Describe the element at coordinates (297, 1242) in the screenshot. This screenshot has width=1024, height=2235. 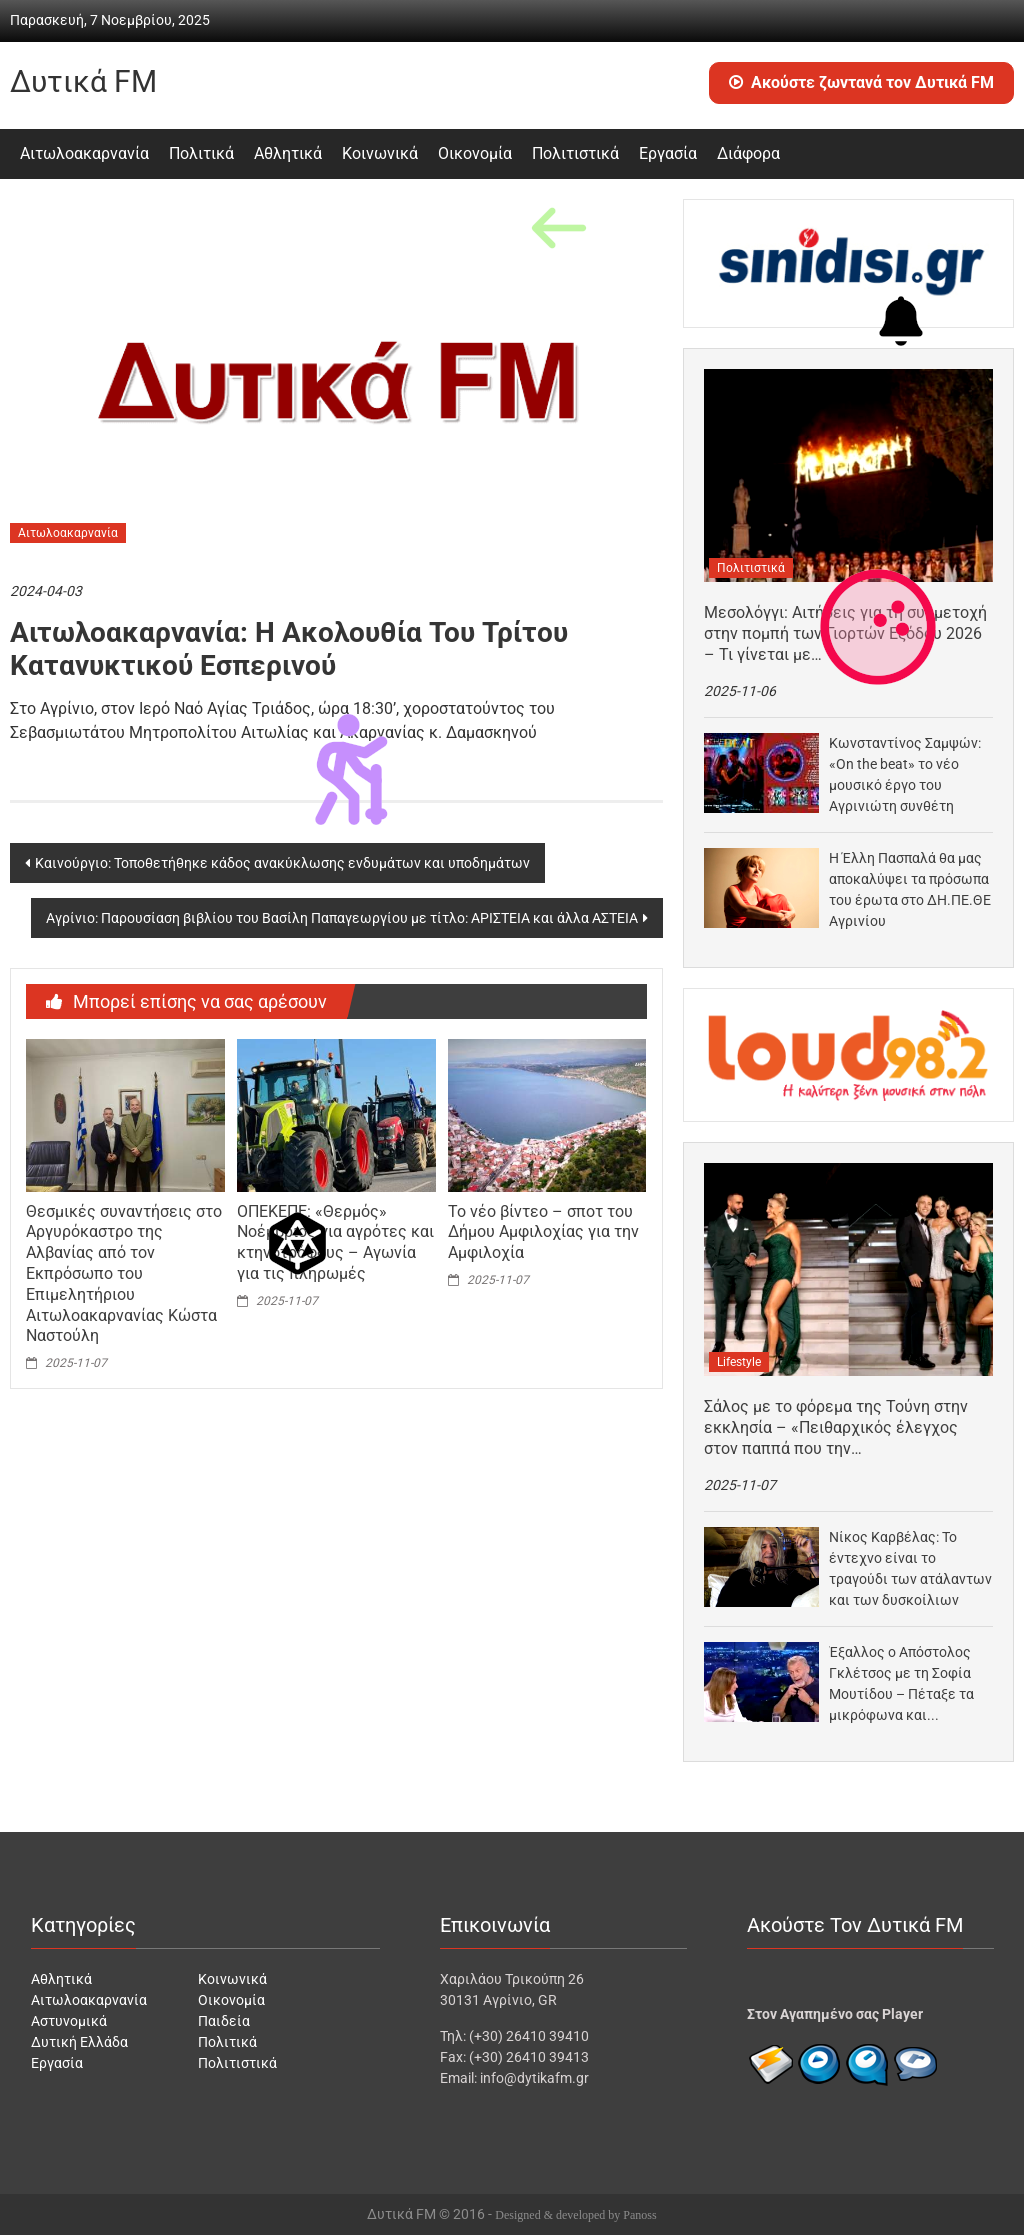
I see `access tabletop gaming or RPG features` at that location.